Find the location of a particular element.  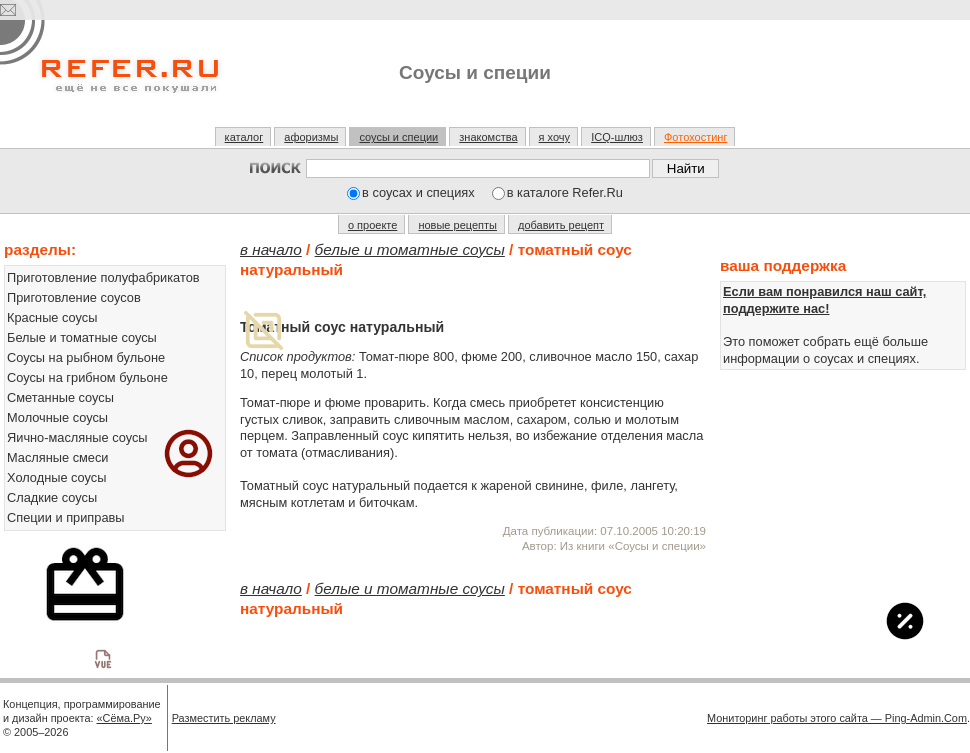

disable box model view is located at coordinates (263, 330).